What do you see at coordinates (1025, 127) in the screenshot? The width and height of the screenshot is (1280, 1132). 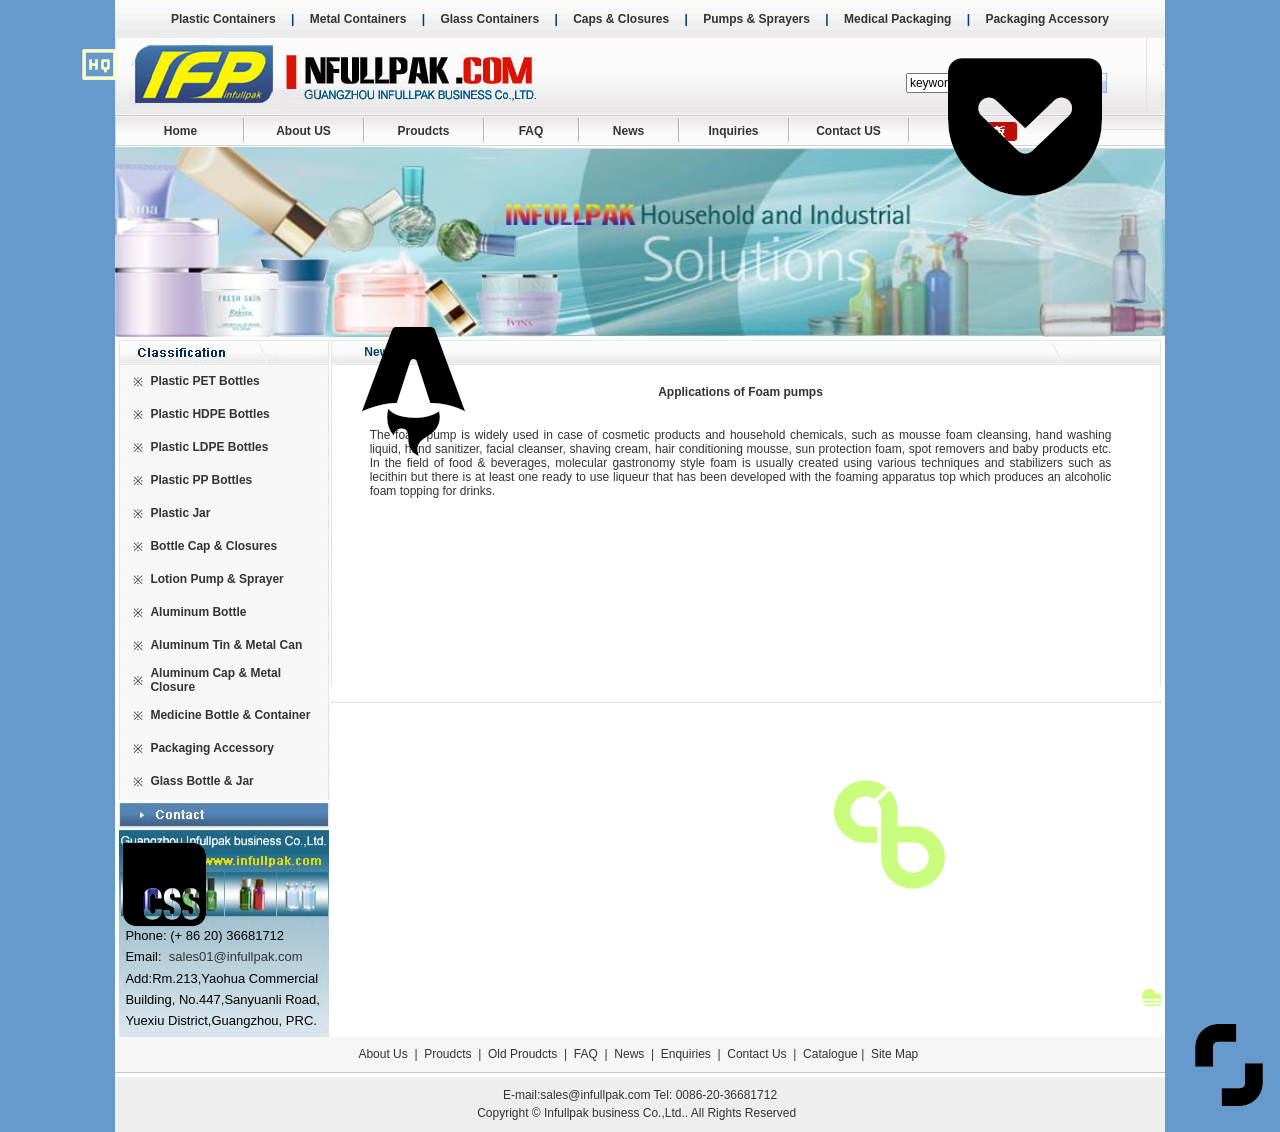 I see `save to pocket for later reading` at bounding box center [1025, 127].